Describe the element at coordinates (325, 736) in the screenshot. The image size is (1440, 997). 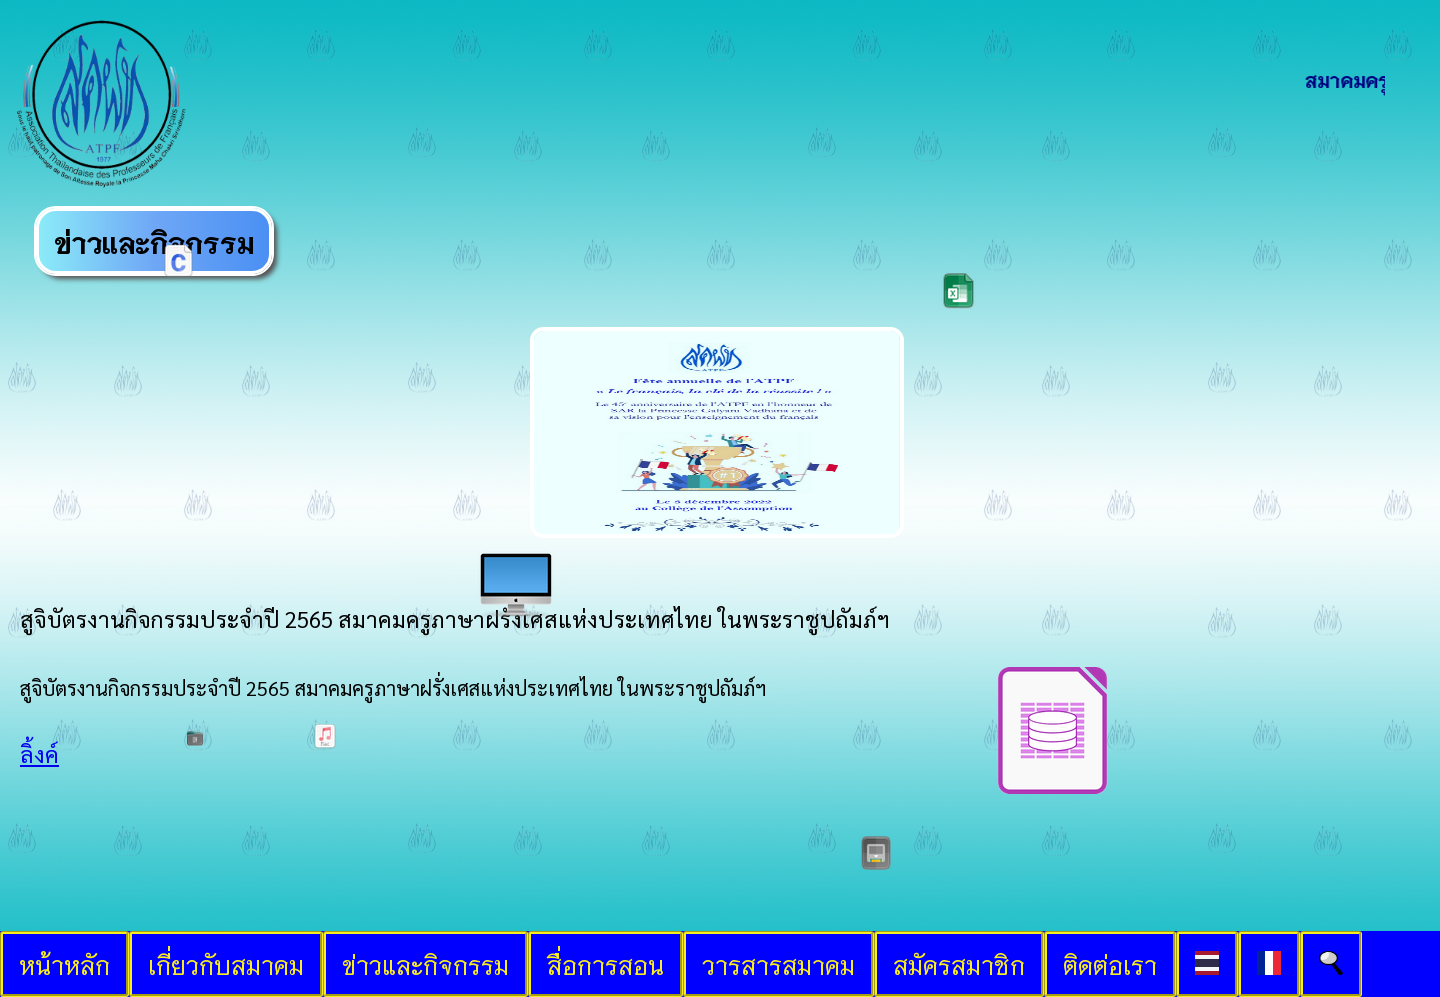
I see `a flac audio file` at that location.